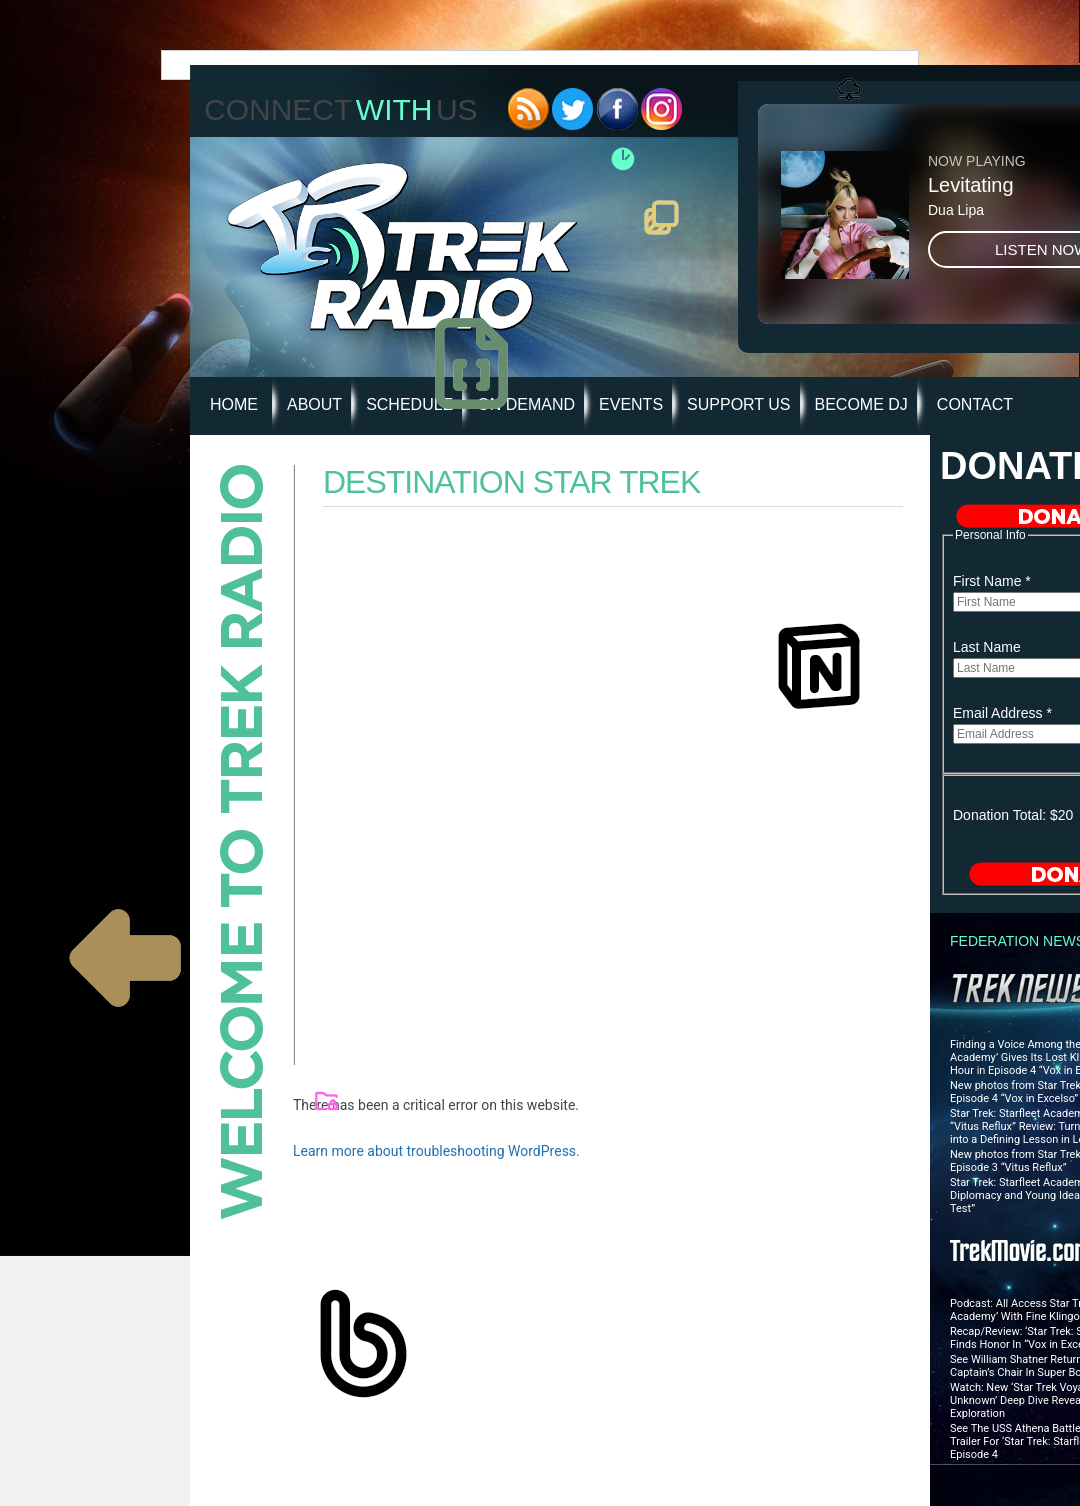 The image size is (1080, 1506). What do you see at coordinates (326, 1100) in the screenshot?
I see `access a password-protected folder` at bounding box center [326, 1100].